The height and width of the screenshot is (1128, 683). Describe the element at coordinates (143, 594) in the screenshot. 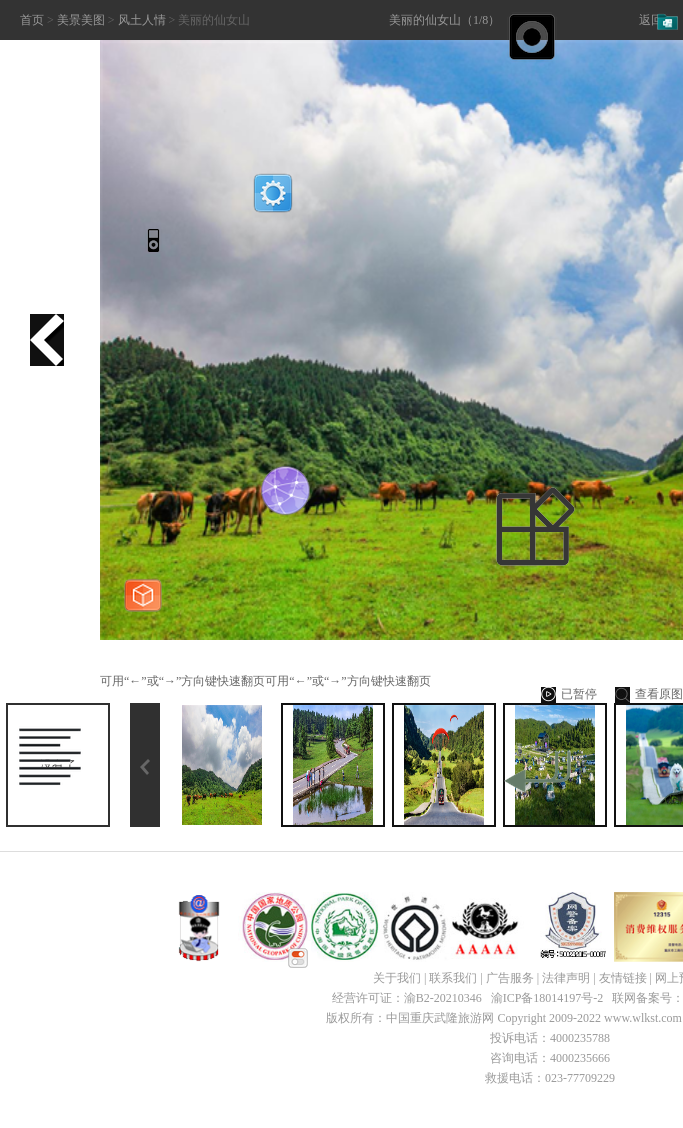

I see `open a 3D model file in OBJ format` at that location.